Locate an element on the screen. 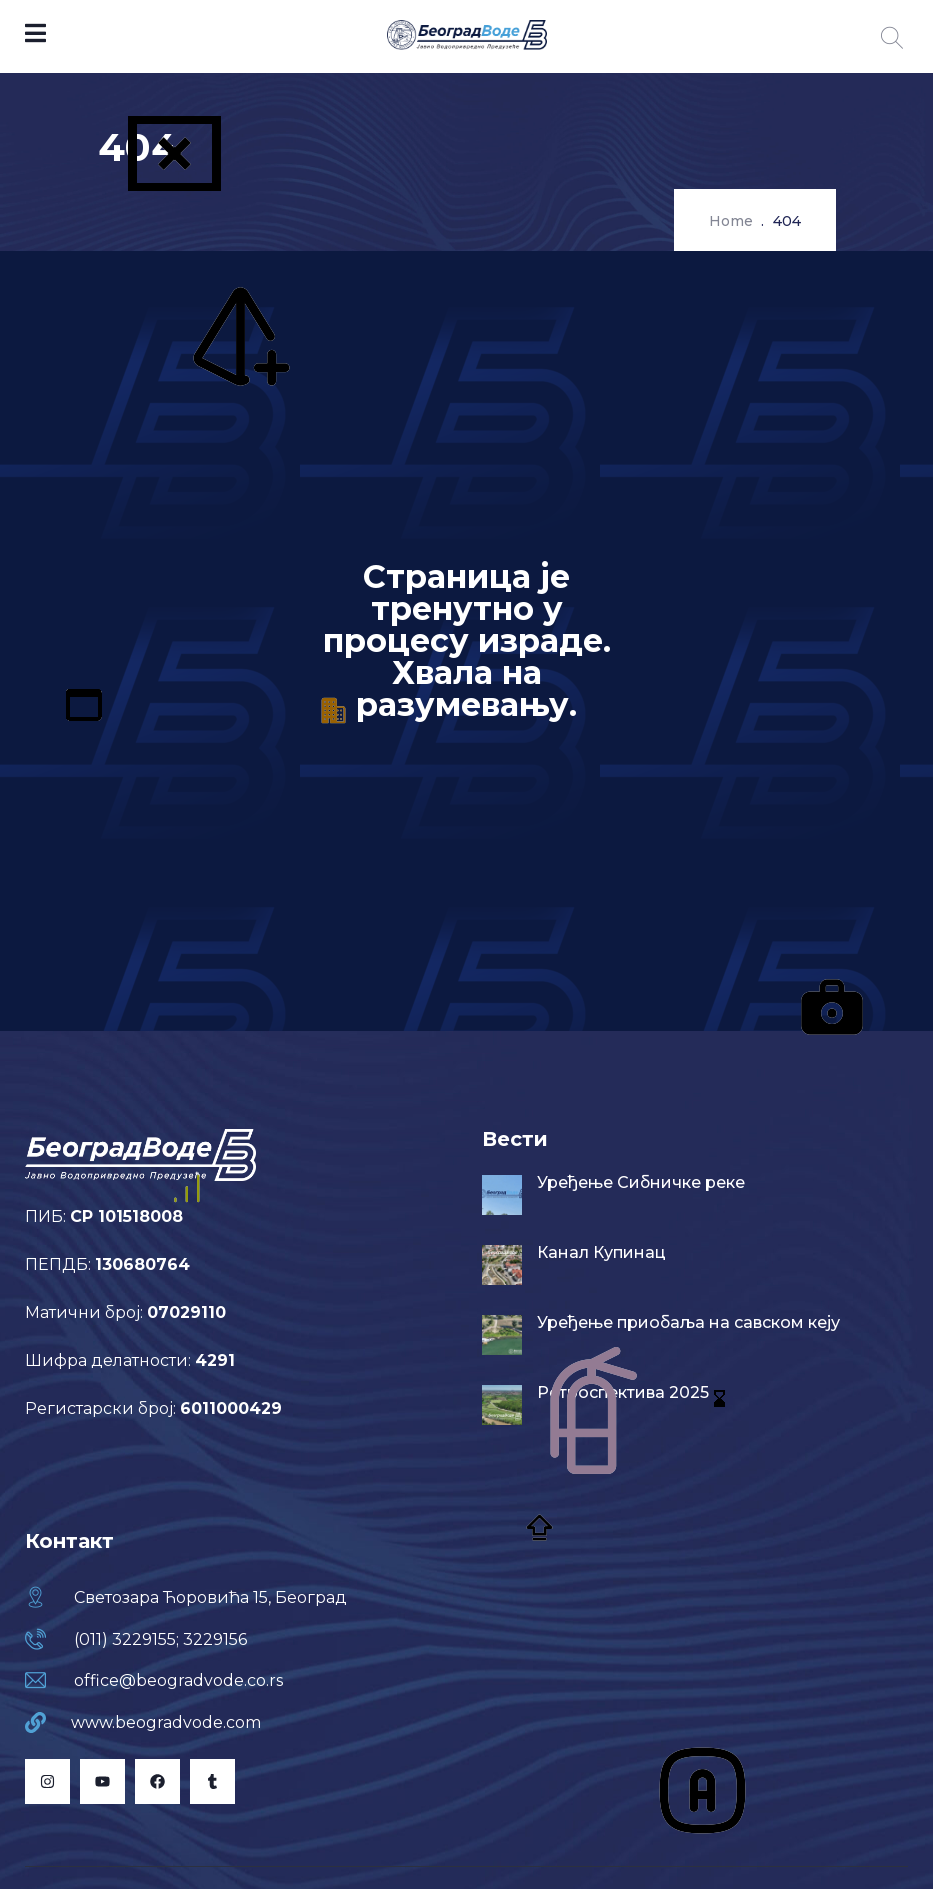  add a new 3D object or shape is located at coordinates (240, 336).